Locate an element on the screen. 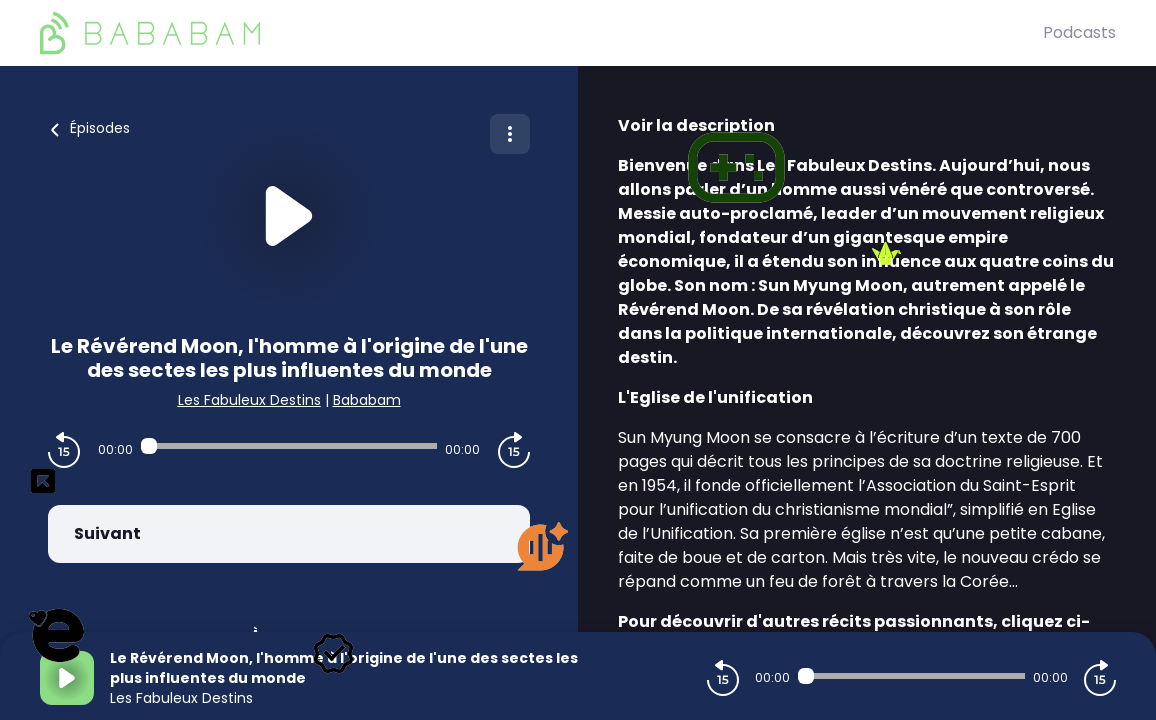 The width and height of the screenshot is (1156, 720). indicates a verified account or profile is located at coordinates (333, 653).